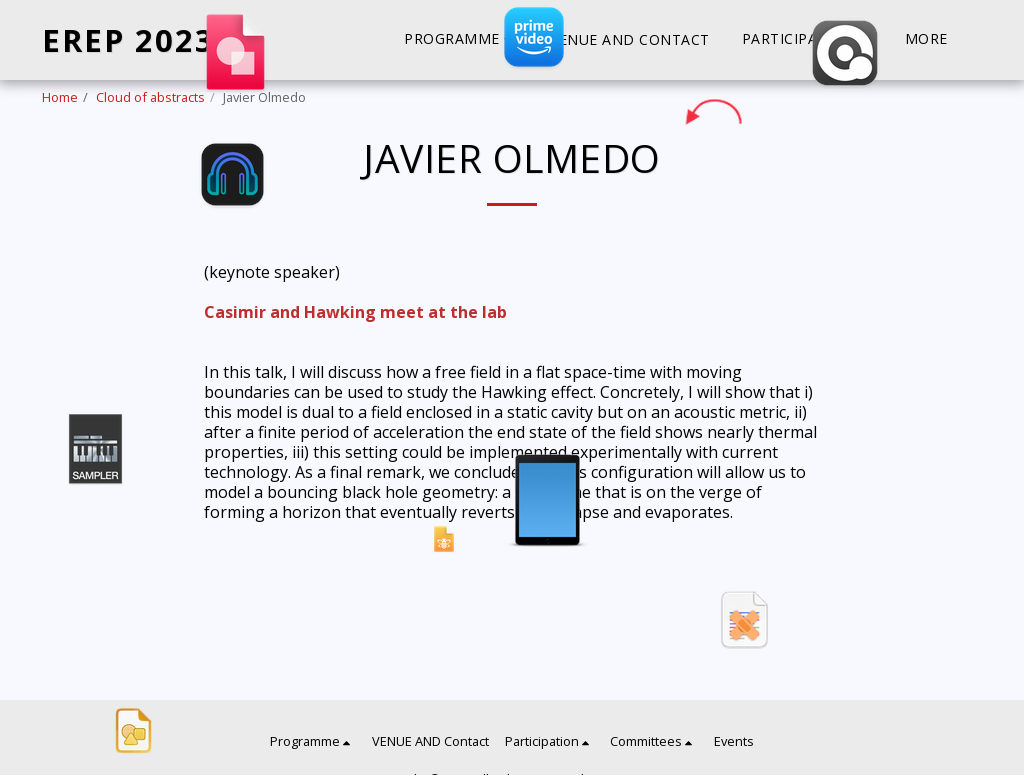 This screenshot has width=1024, height=775. I want to click on libreoffice draw template file, so click(133, 730).